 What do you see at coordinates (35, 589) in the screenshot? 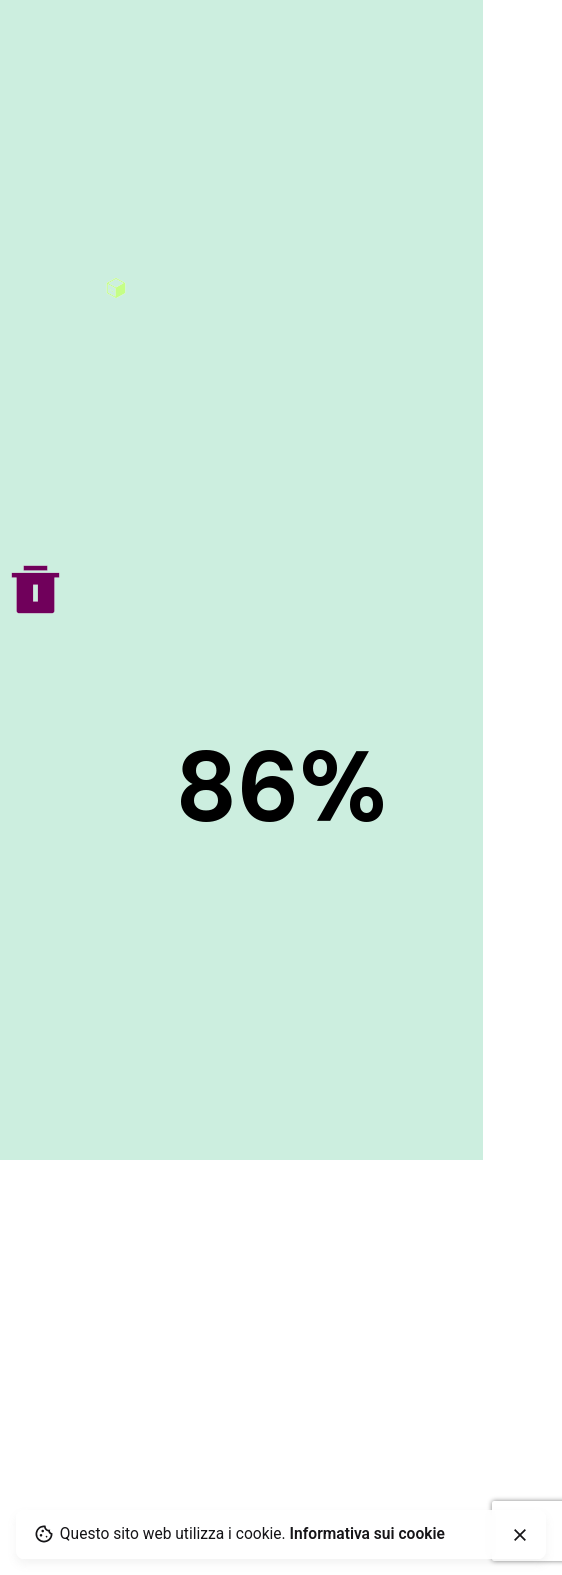
I see `delete selected item` at bounding box center [35, 589].